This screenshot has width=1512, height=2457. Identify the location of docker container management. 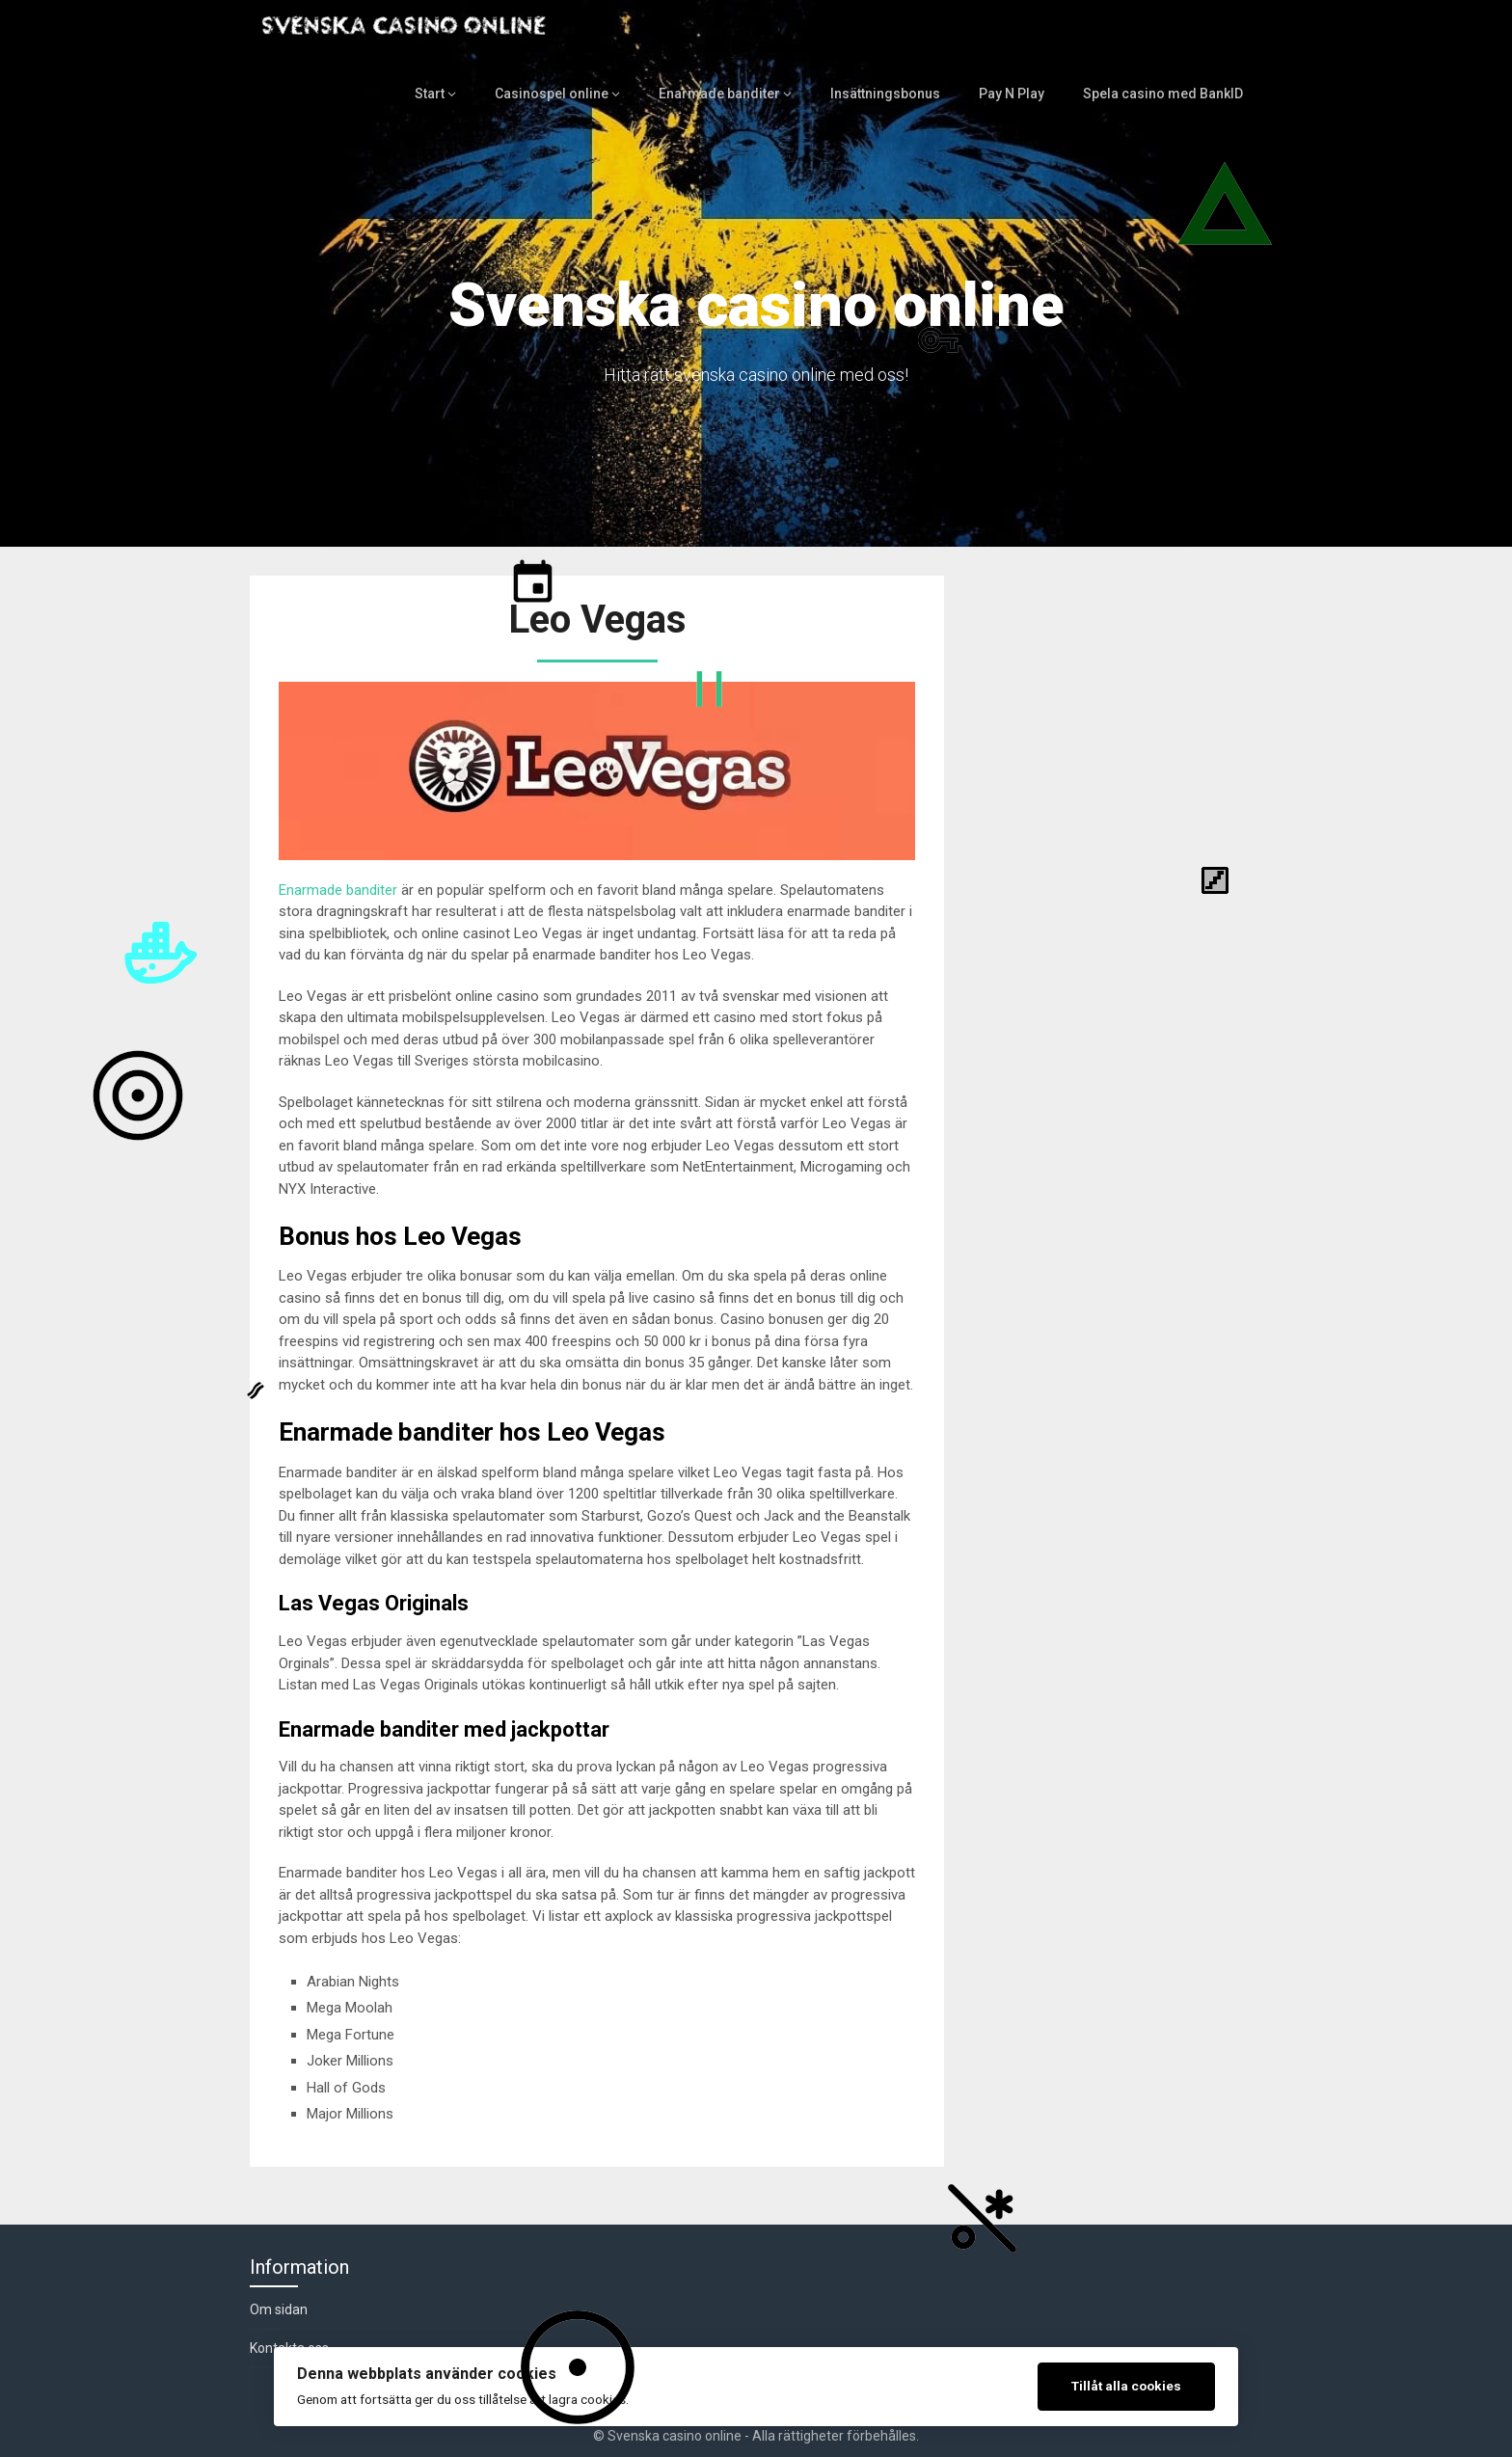
(159, 953).